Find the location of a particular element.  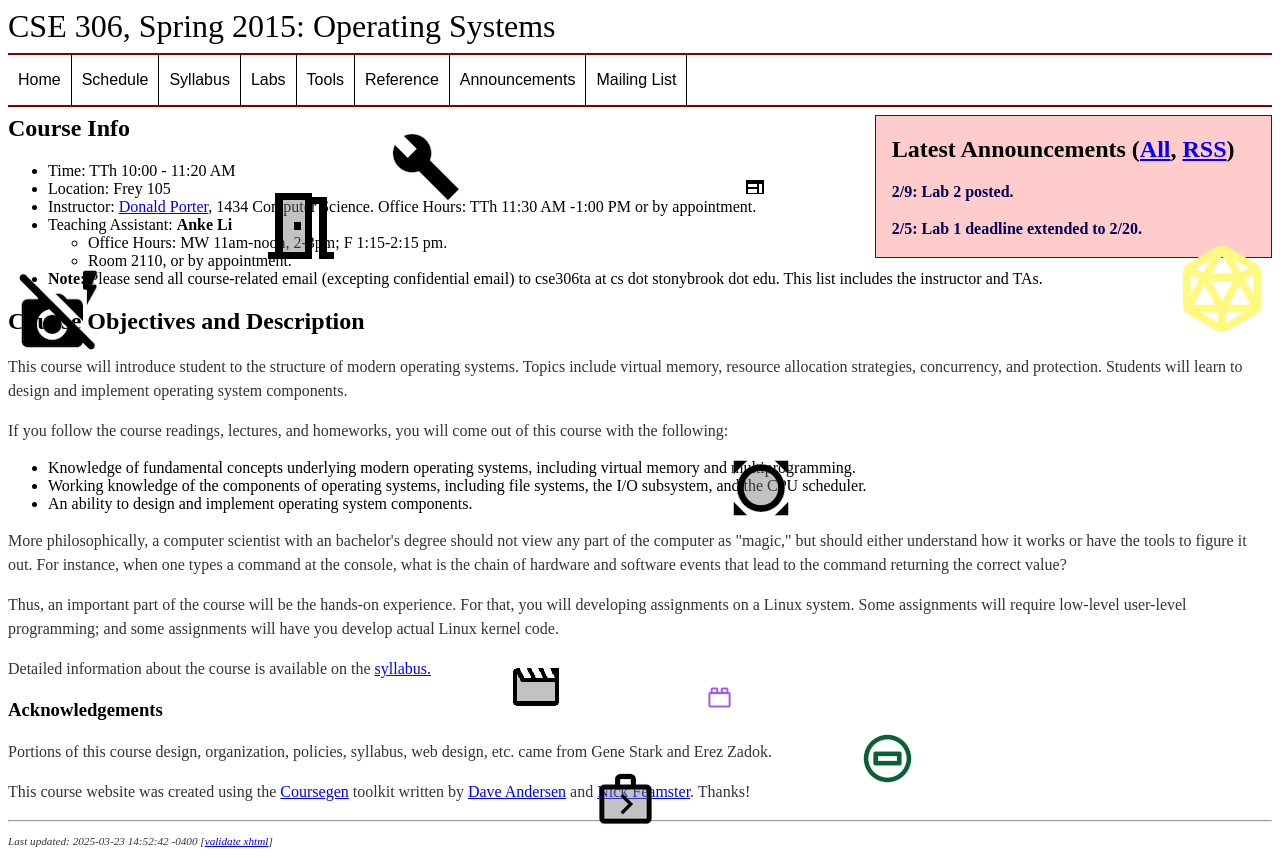

camera flash is disabled is located at coordinates (60, 309).